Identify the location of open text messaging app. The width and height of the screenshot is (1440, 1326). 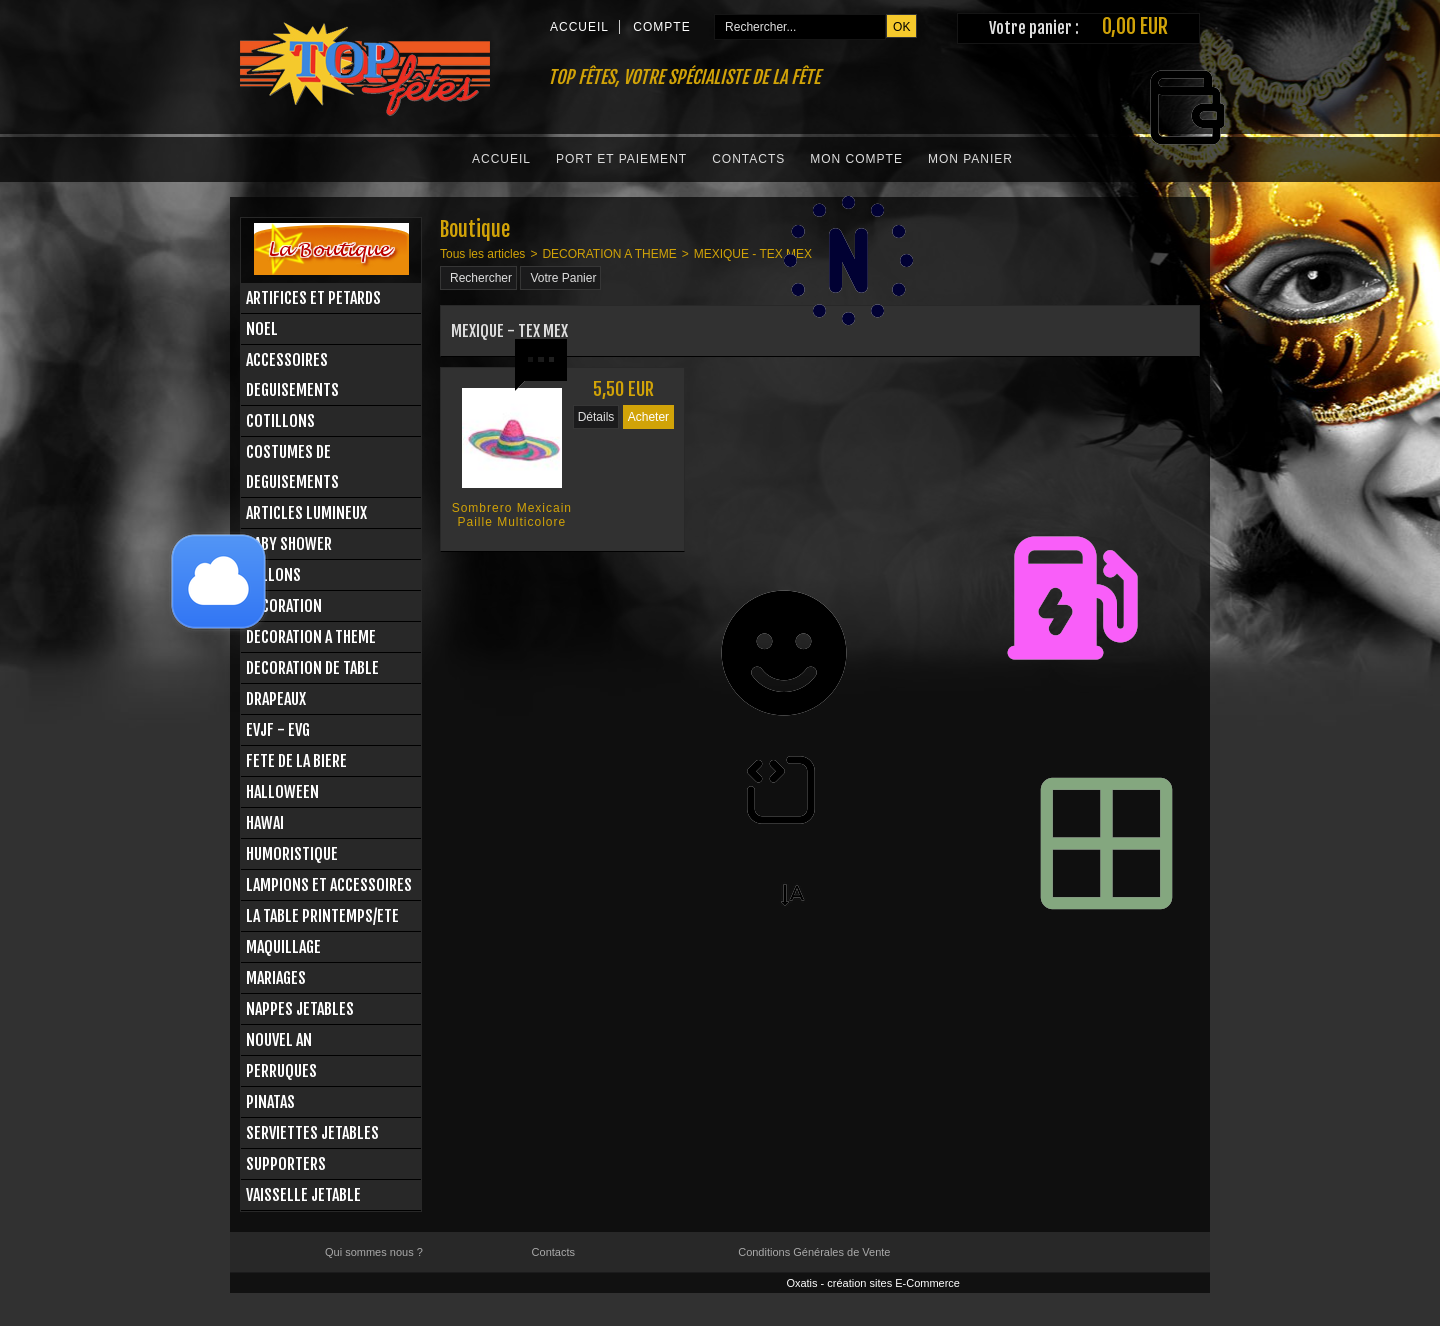
(541, 365).